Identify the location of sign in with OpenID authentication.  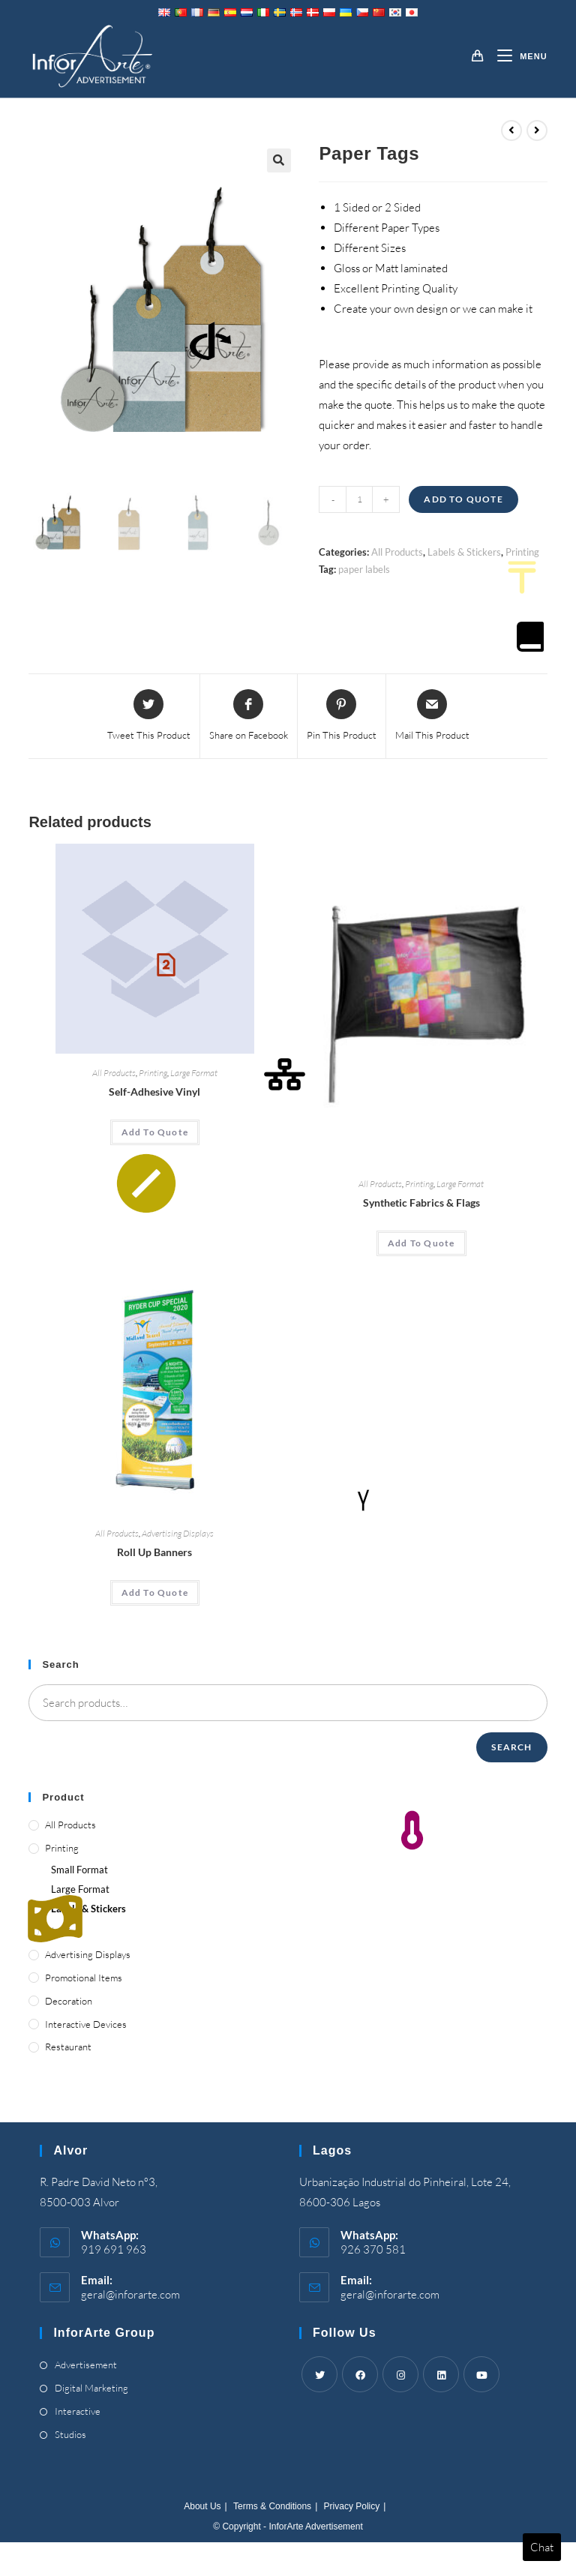
(210, 340).